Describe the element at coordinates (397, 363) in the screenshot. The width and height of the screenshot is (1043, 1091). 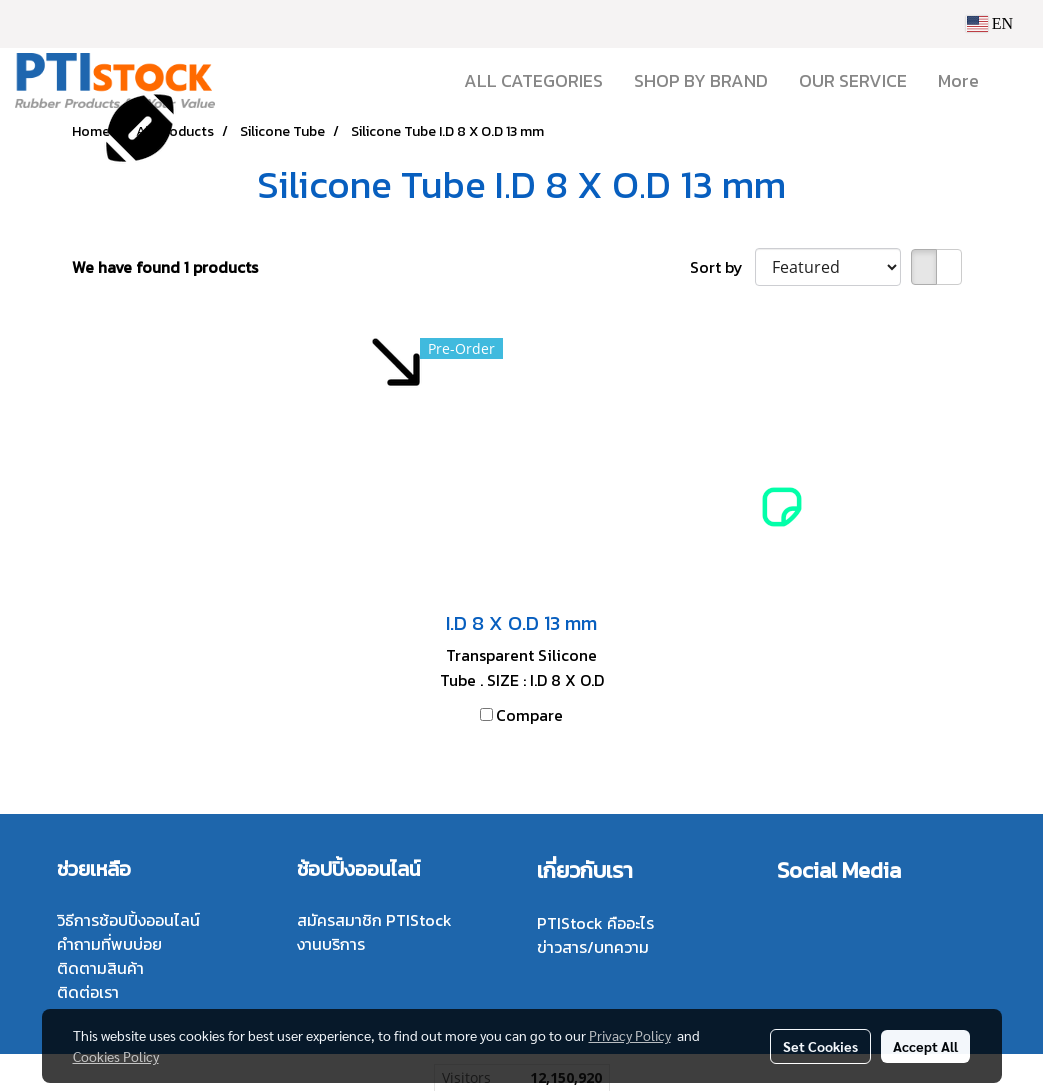
I see `navigate to the bottom-right section` at that location.